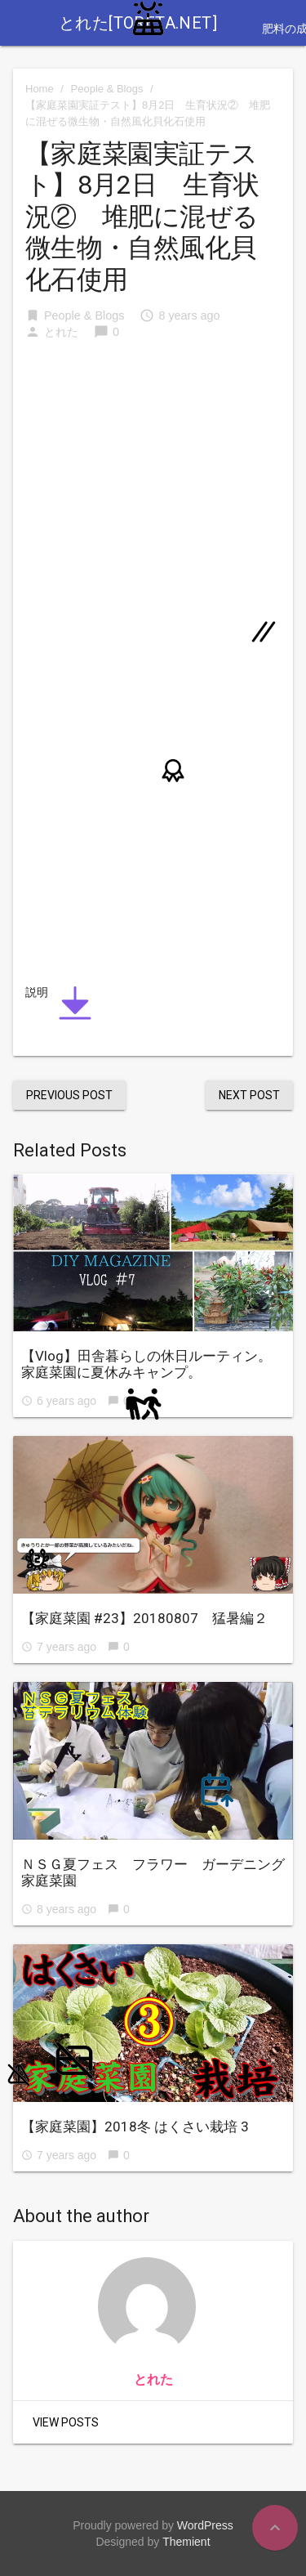 Image resolution: width=306 pixels, height=2576 pixels. What do you see at coordinates (19, 2075) in the screenshot?
I see `hide details or additional information` at bounding box center [19, 2075].